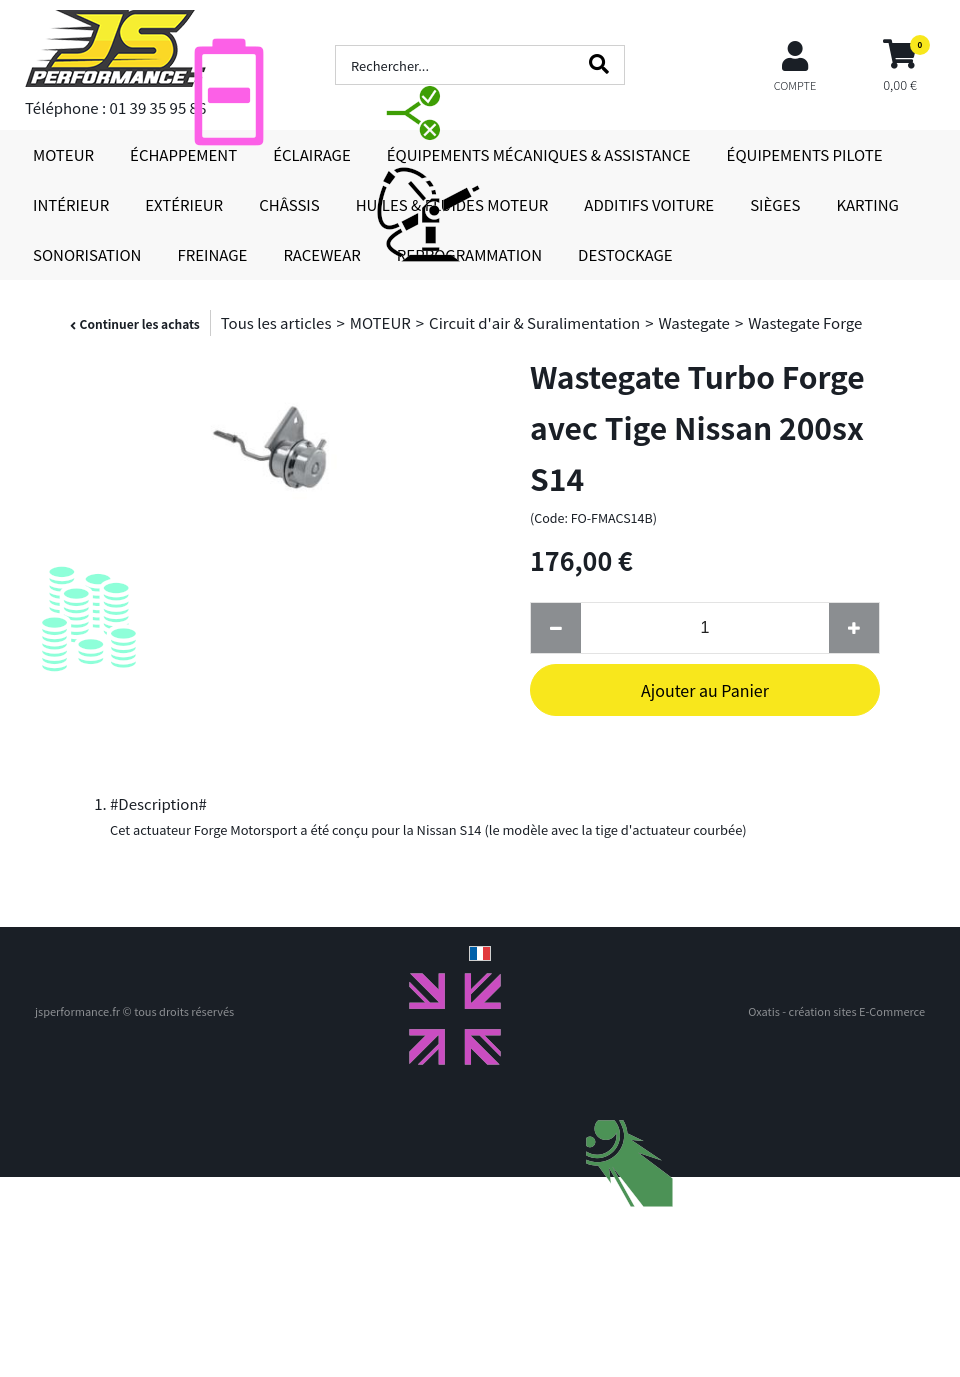 The image size is (960, 1377). What do you see at coordinates (455, 1019) in the screenshot?
I see `select United Kingdom as region or language` at bounding box center [455, 1019].